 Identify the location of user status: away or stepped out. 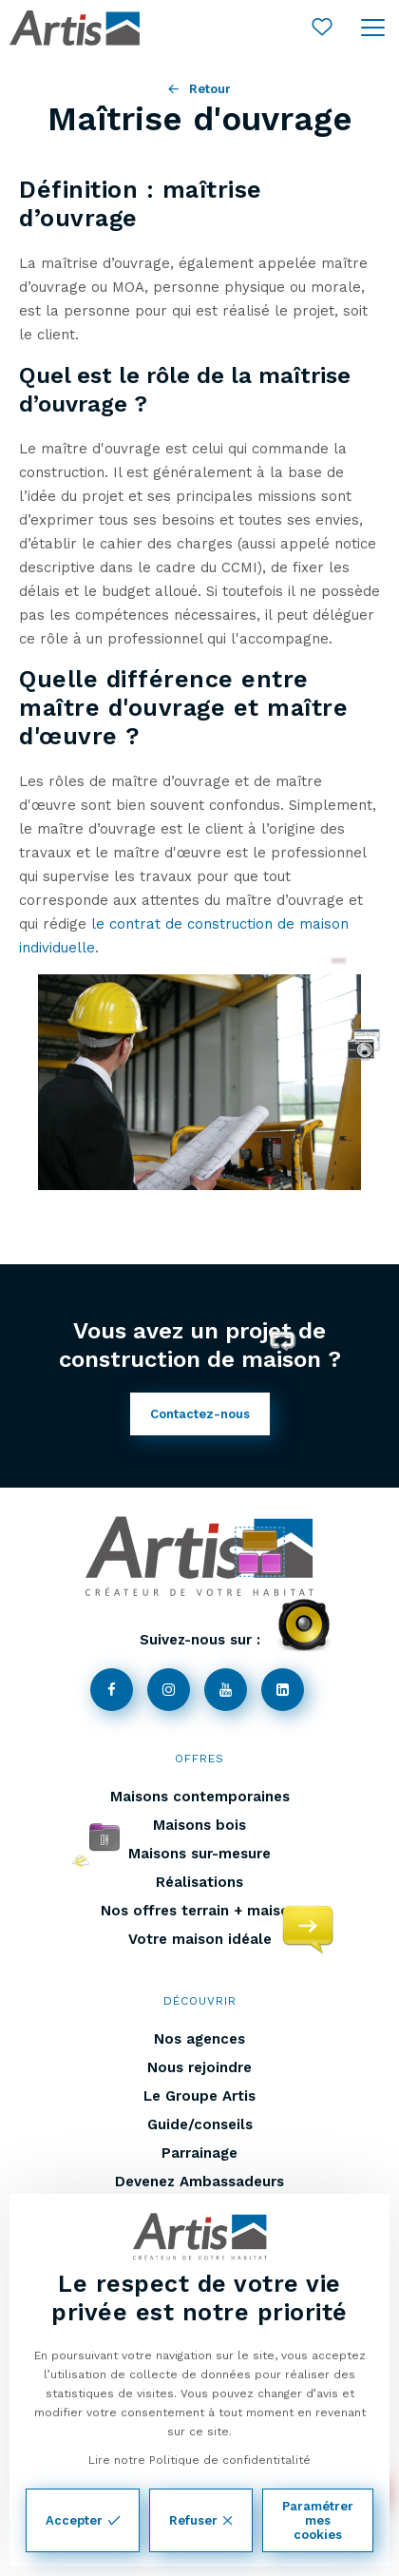
(308, 1929).